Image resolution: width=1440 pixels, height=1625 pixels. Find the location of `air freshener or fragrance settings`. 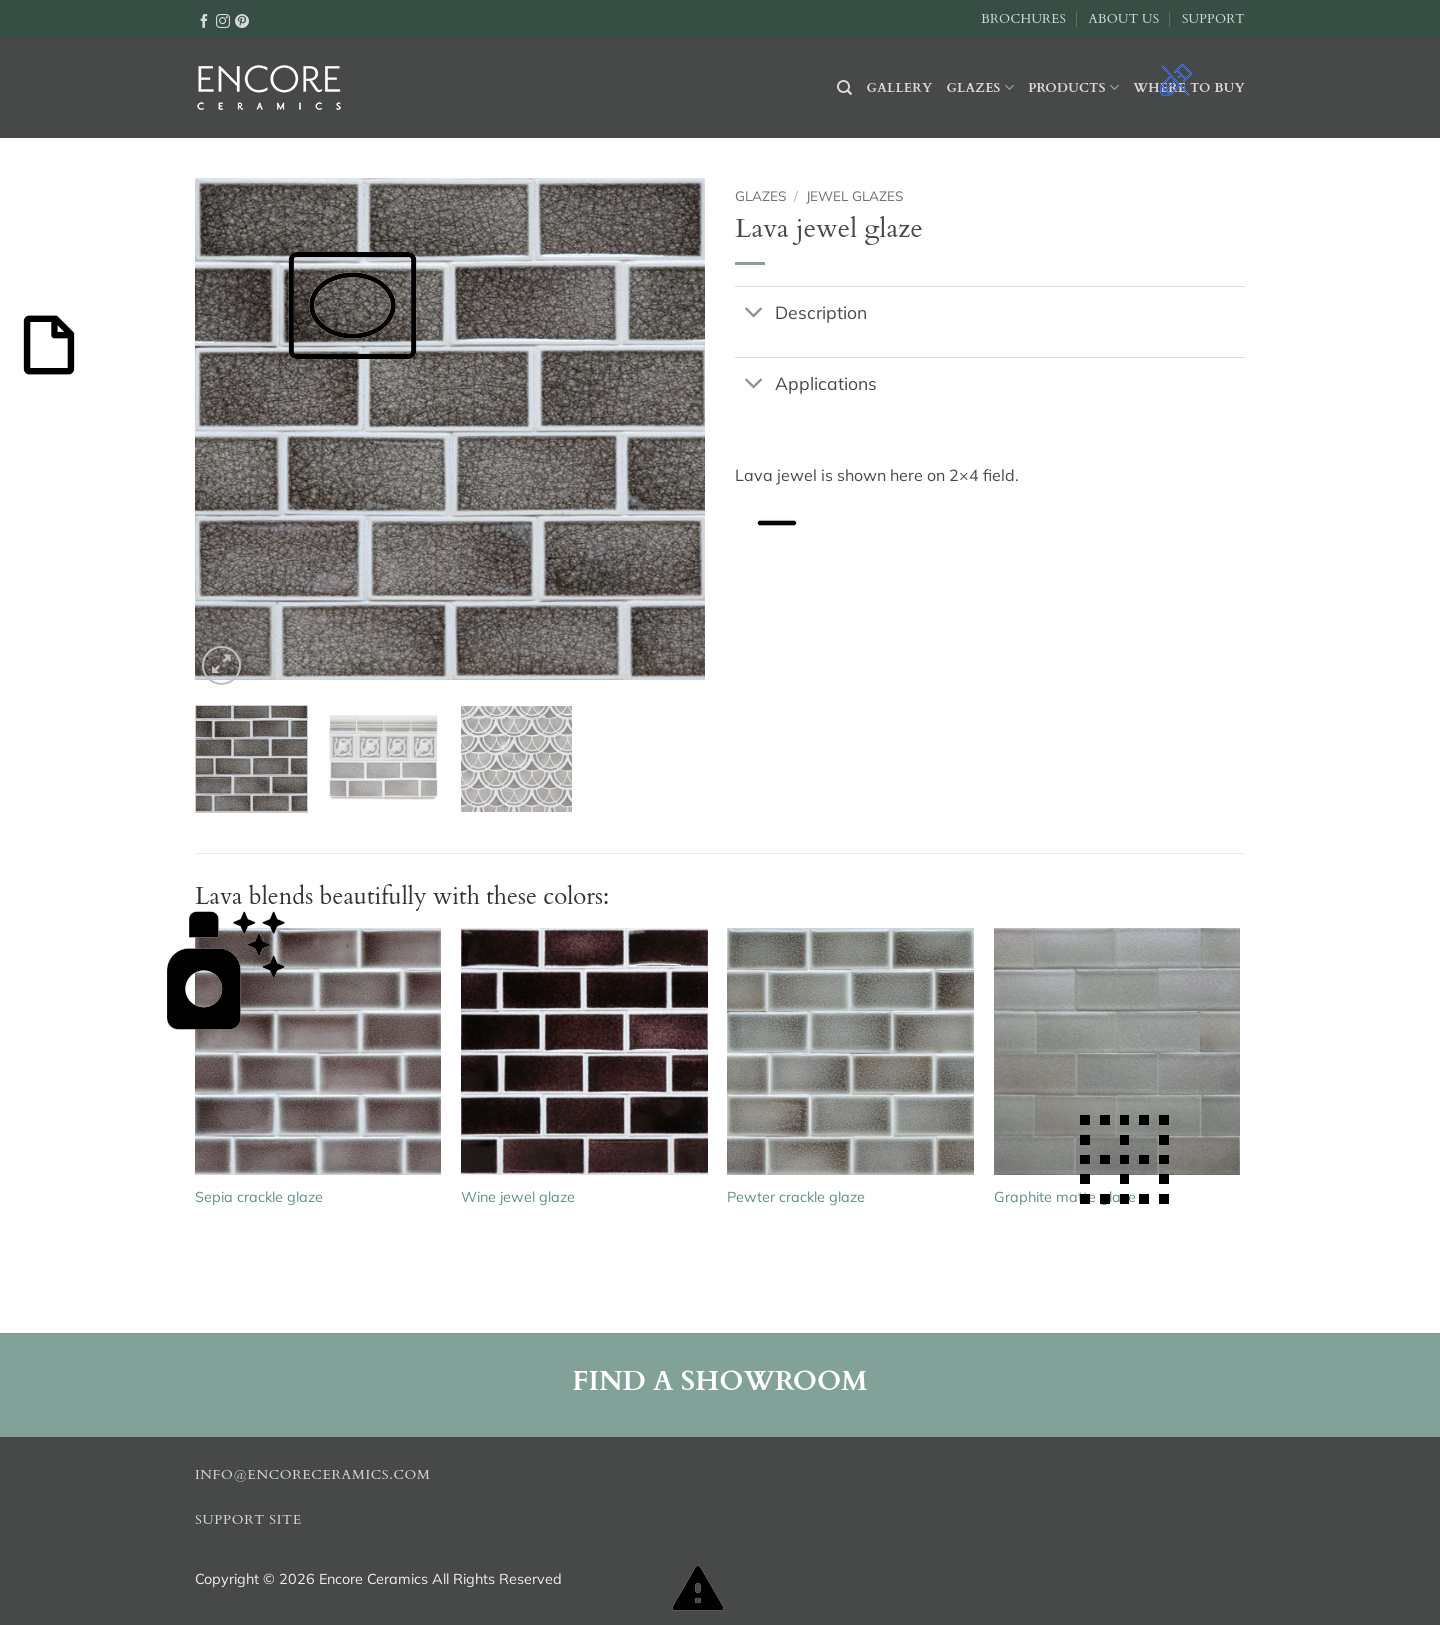

air freshener or fragrance settings is located at coordinates (218, 970).